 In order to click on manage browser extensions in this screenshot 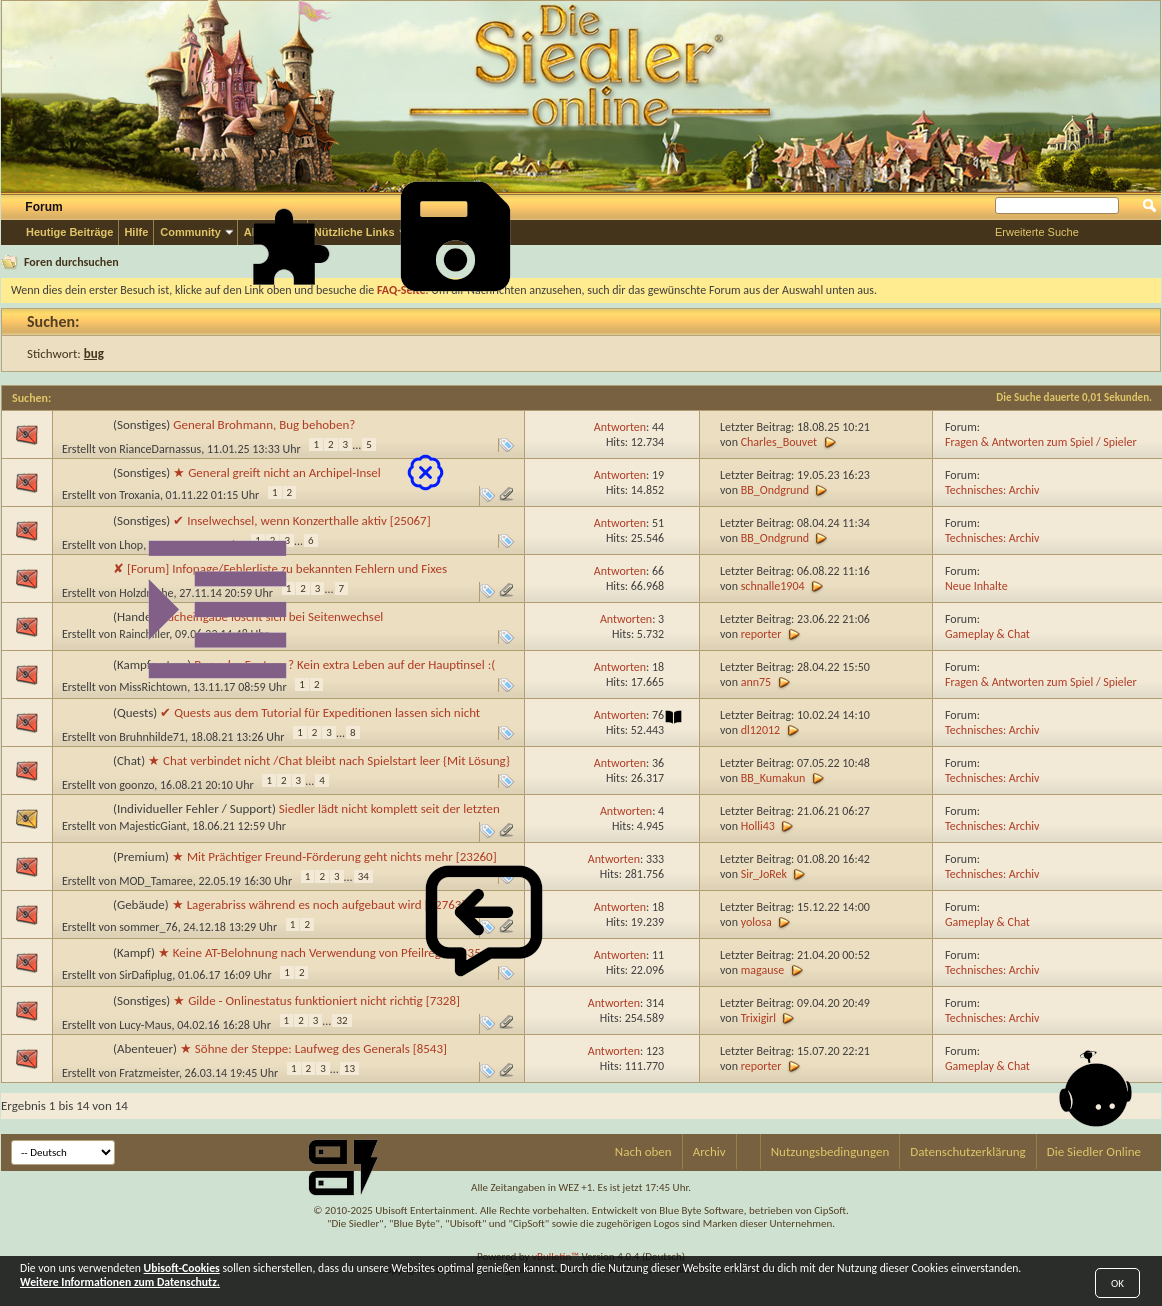, I will do `click(289, 248)`.